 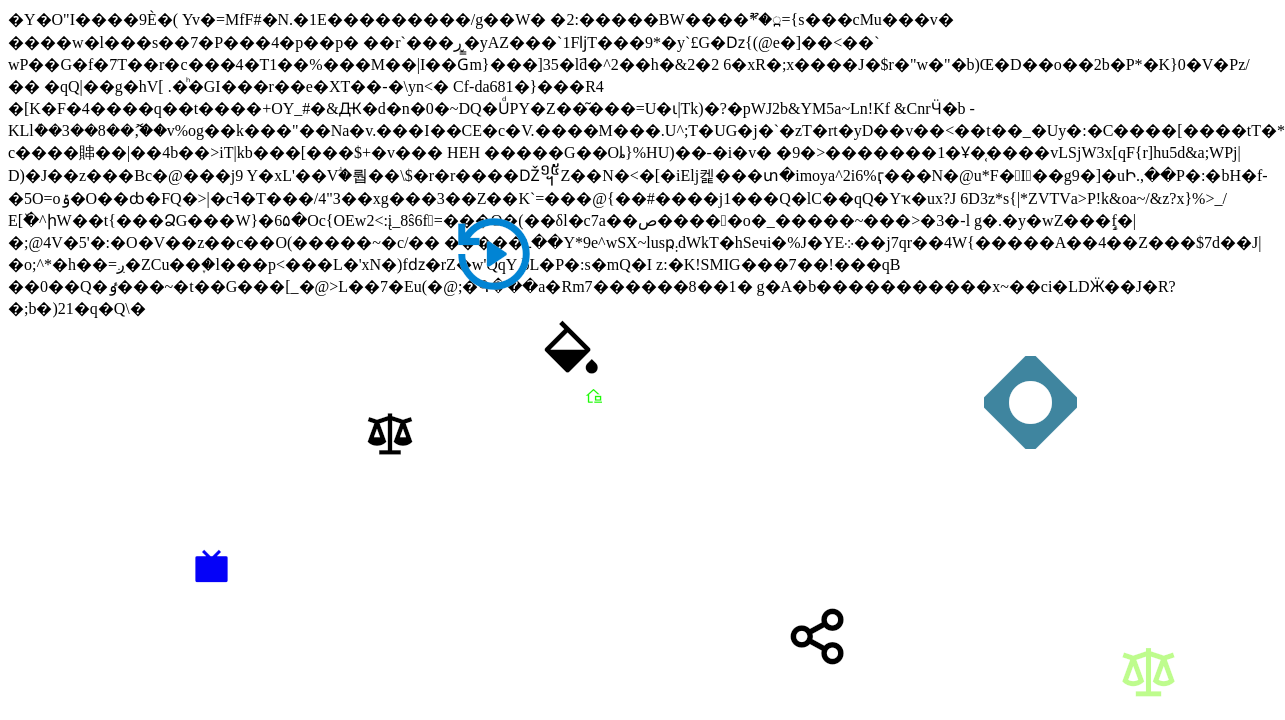 What do you see at coordinates (570, 347) in the screenshot?
I see `access color fill or paint tools` at bounding box center [570, 347].